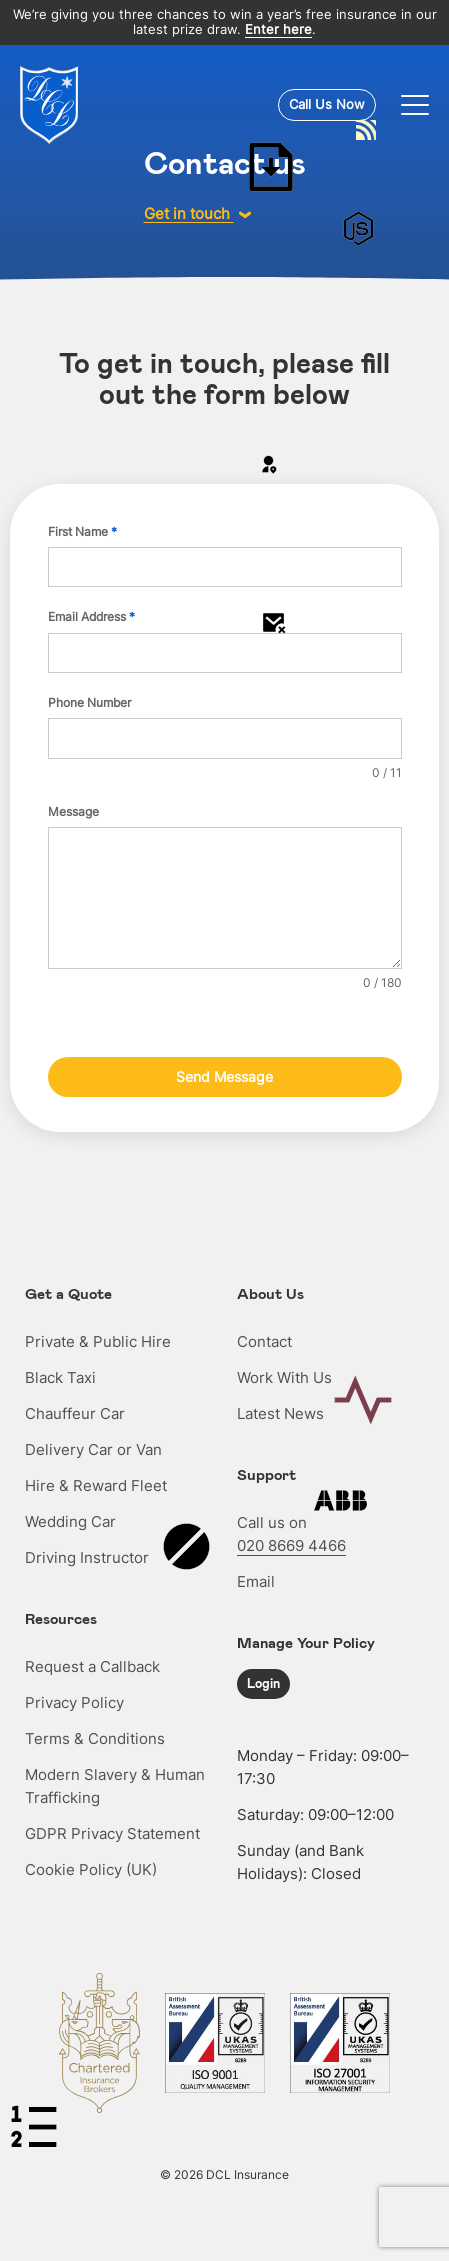  I want to click on MQTT protocol or messaging service integration, so click(366, 130).